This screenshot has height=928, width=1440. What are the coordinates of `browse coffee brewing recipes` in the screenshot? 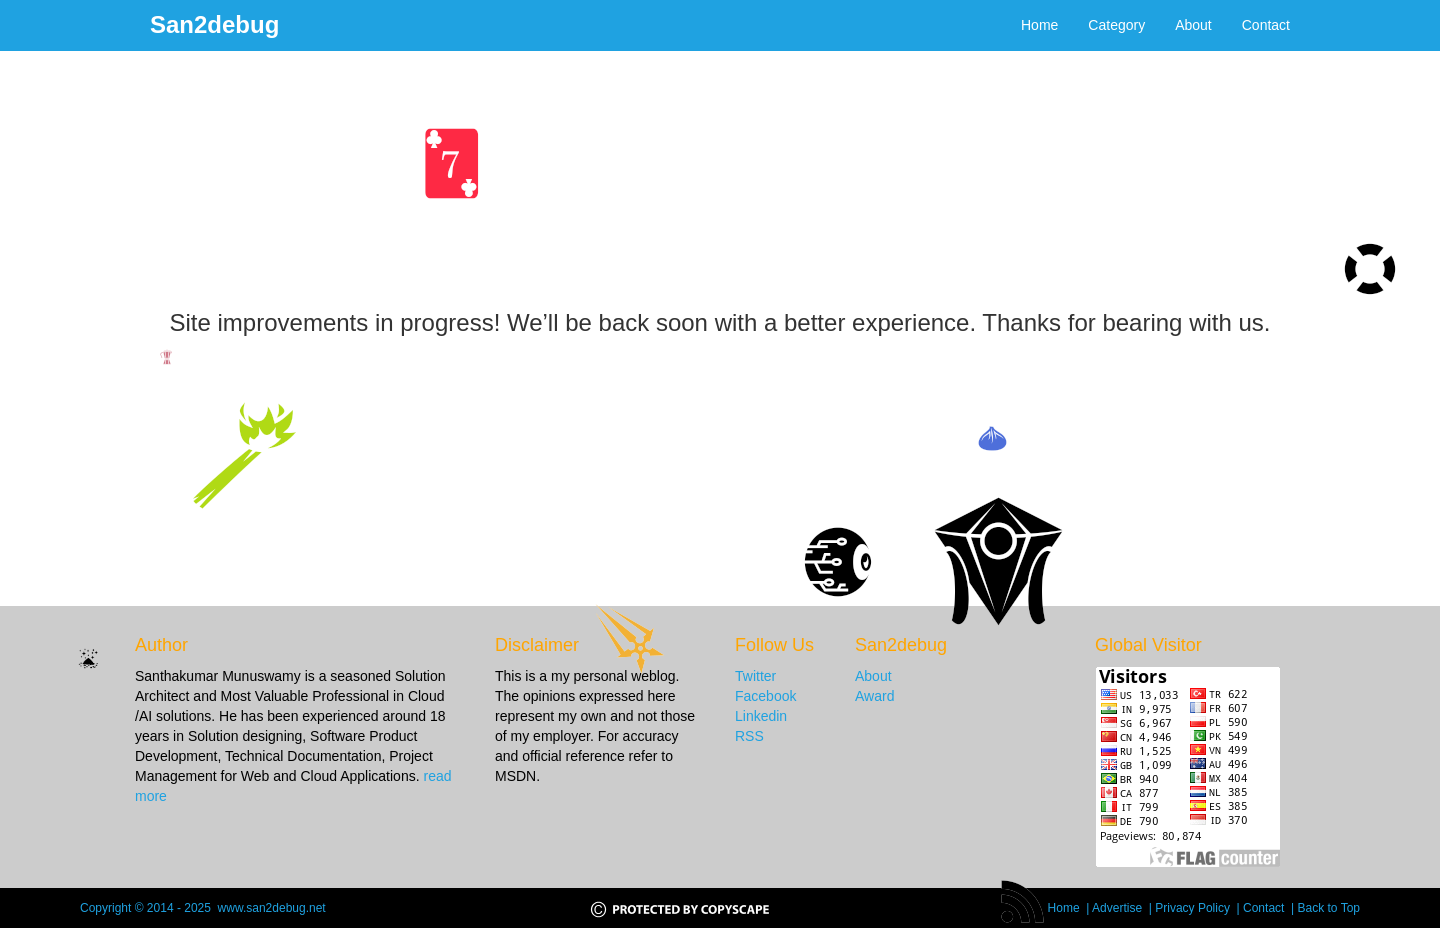 It's located at (167, 357).